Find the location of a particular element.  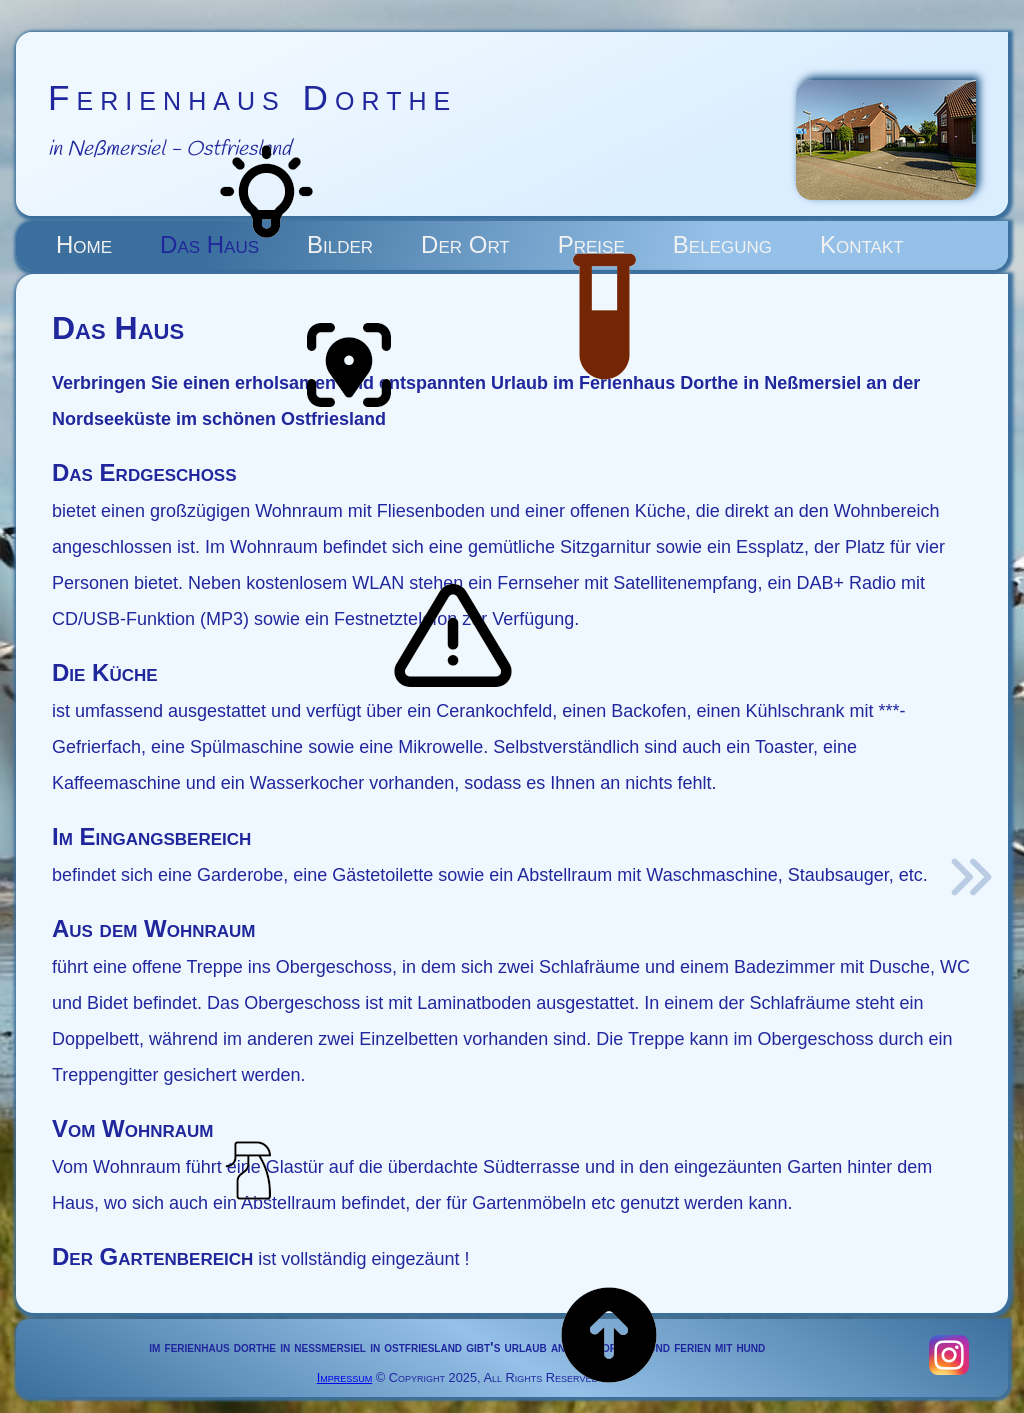

warning or caution indicator is located at coordinates (453, 639).